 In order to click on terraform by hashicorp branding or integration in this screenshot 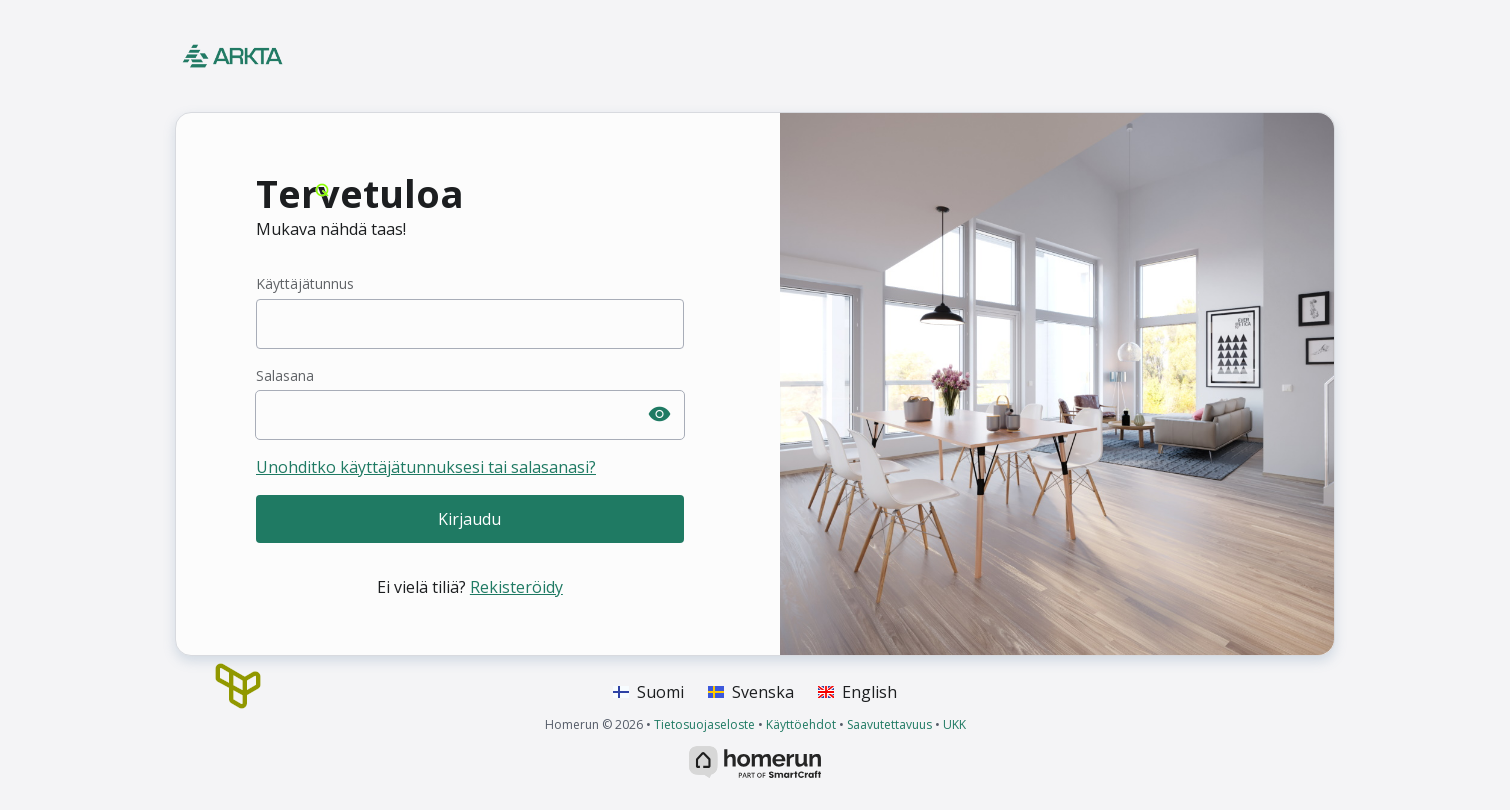, I will do `click(238, 686)`.